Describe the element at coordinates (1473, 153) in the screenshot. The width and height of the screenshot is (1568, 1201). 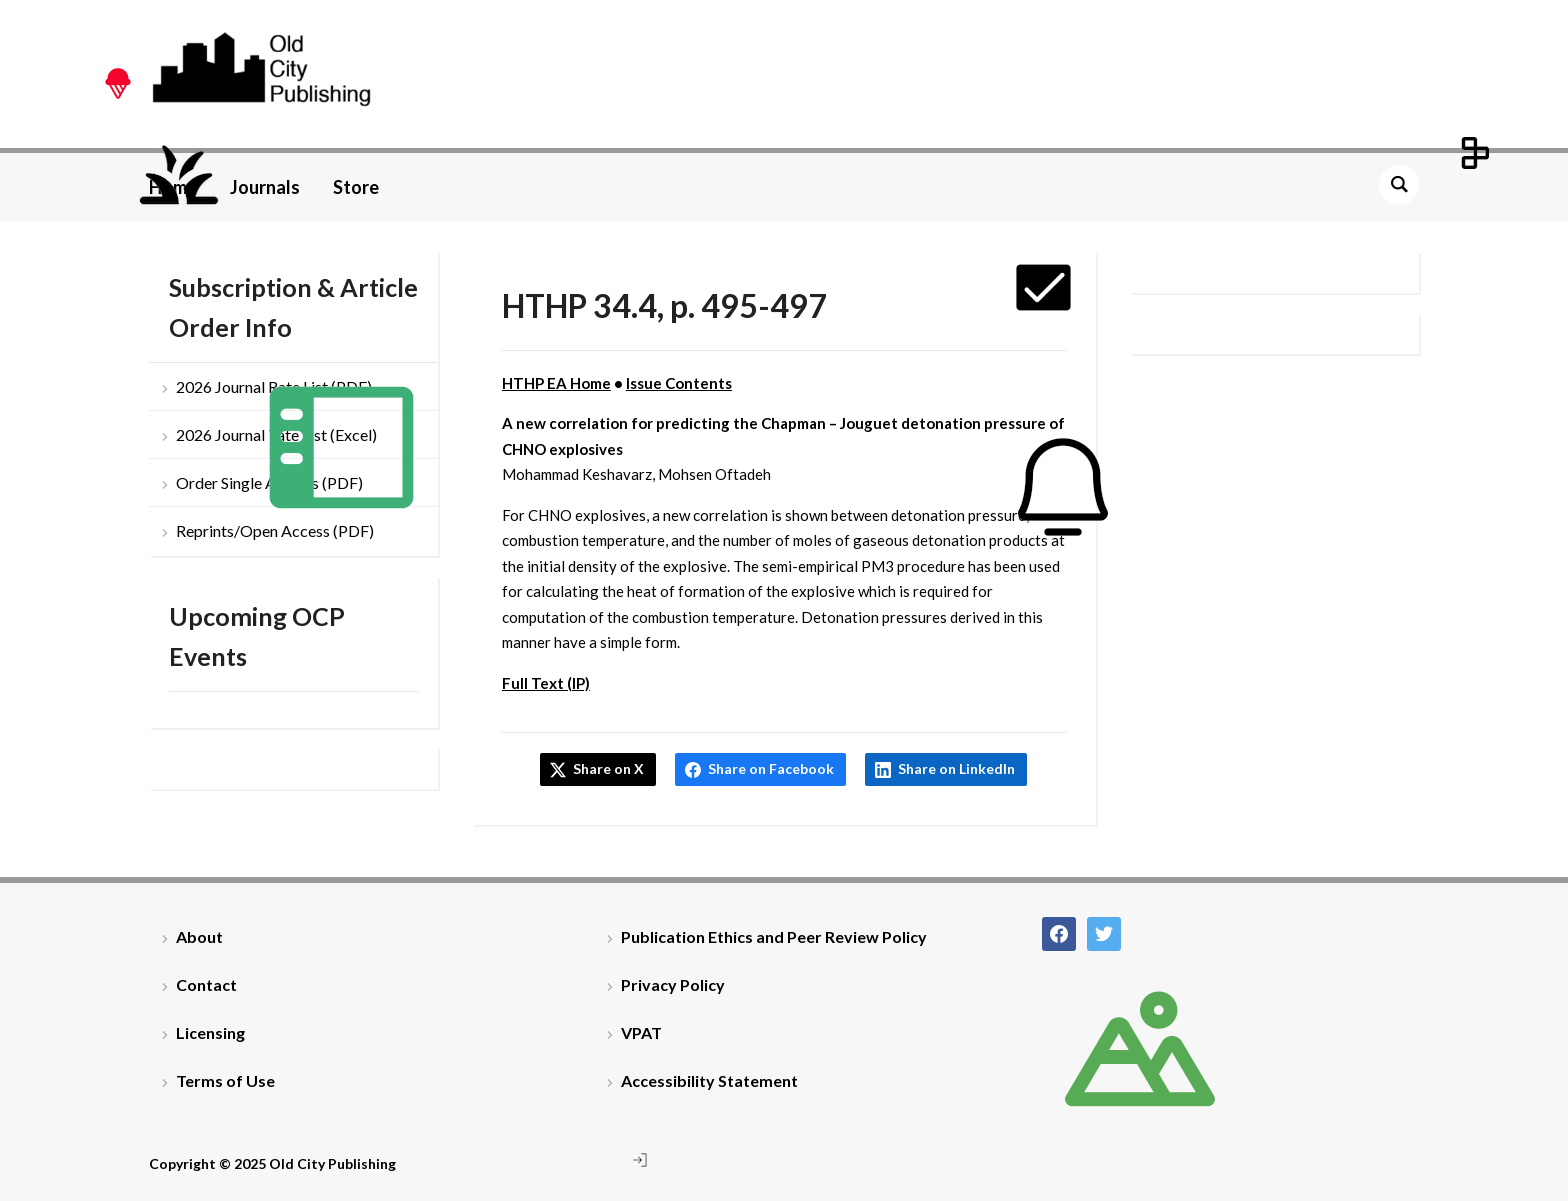
I see `open replit` at that location.